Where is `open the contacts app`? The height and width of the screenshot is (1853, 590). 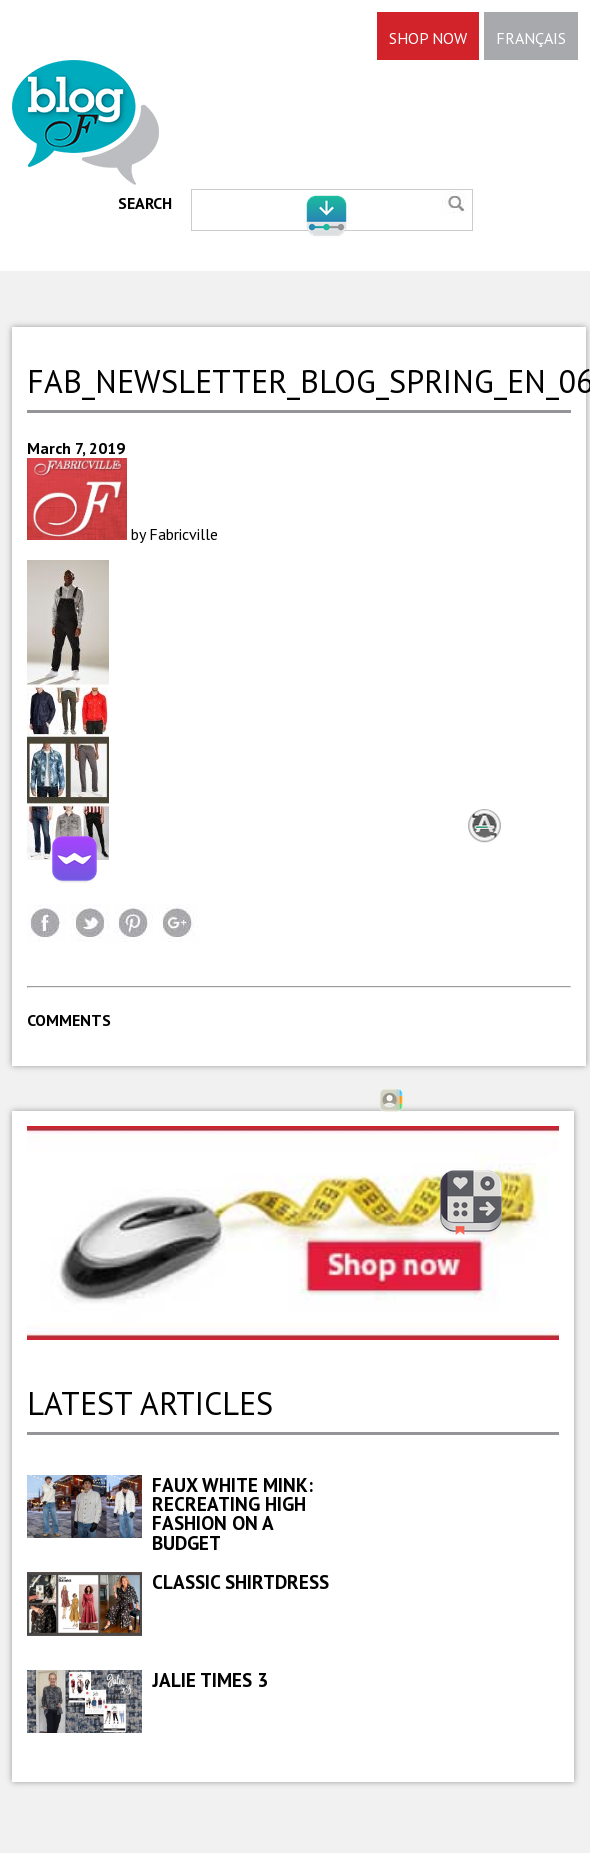
open the contacts app is located at coordinates (391, 1100).